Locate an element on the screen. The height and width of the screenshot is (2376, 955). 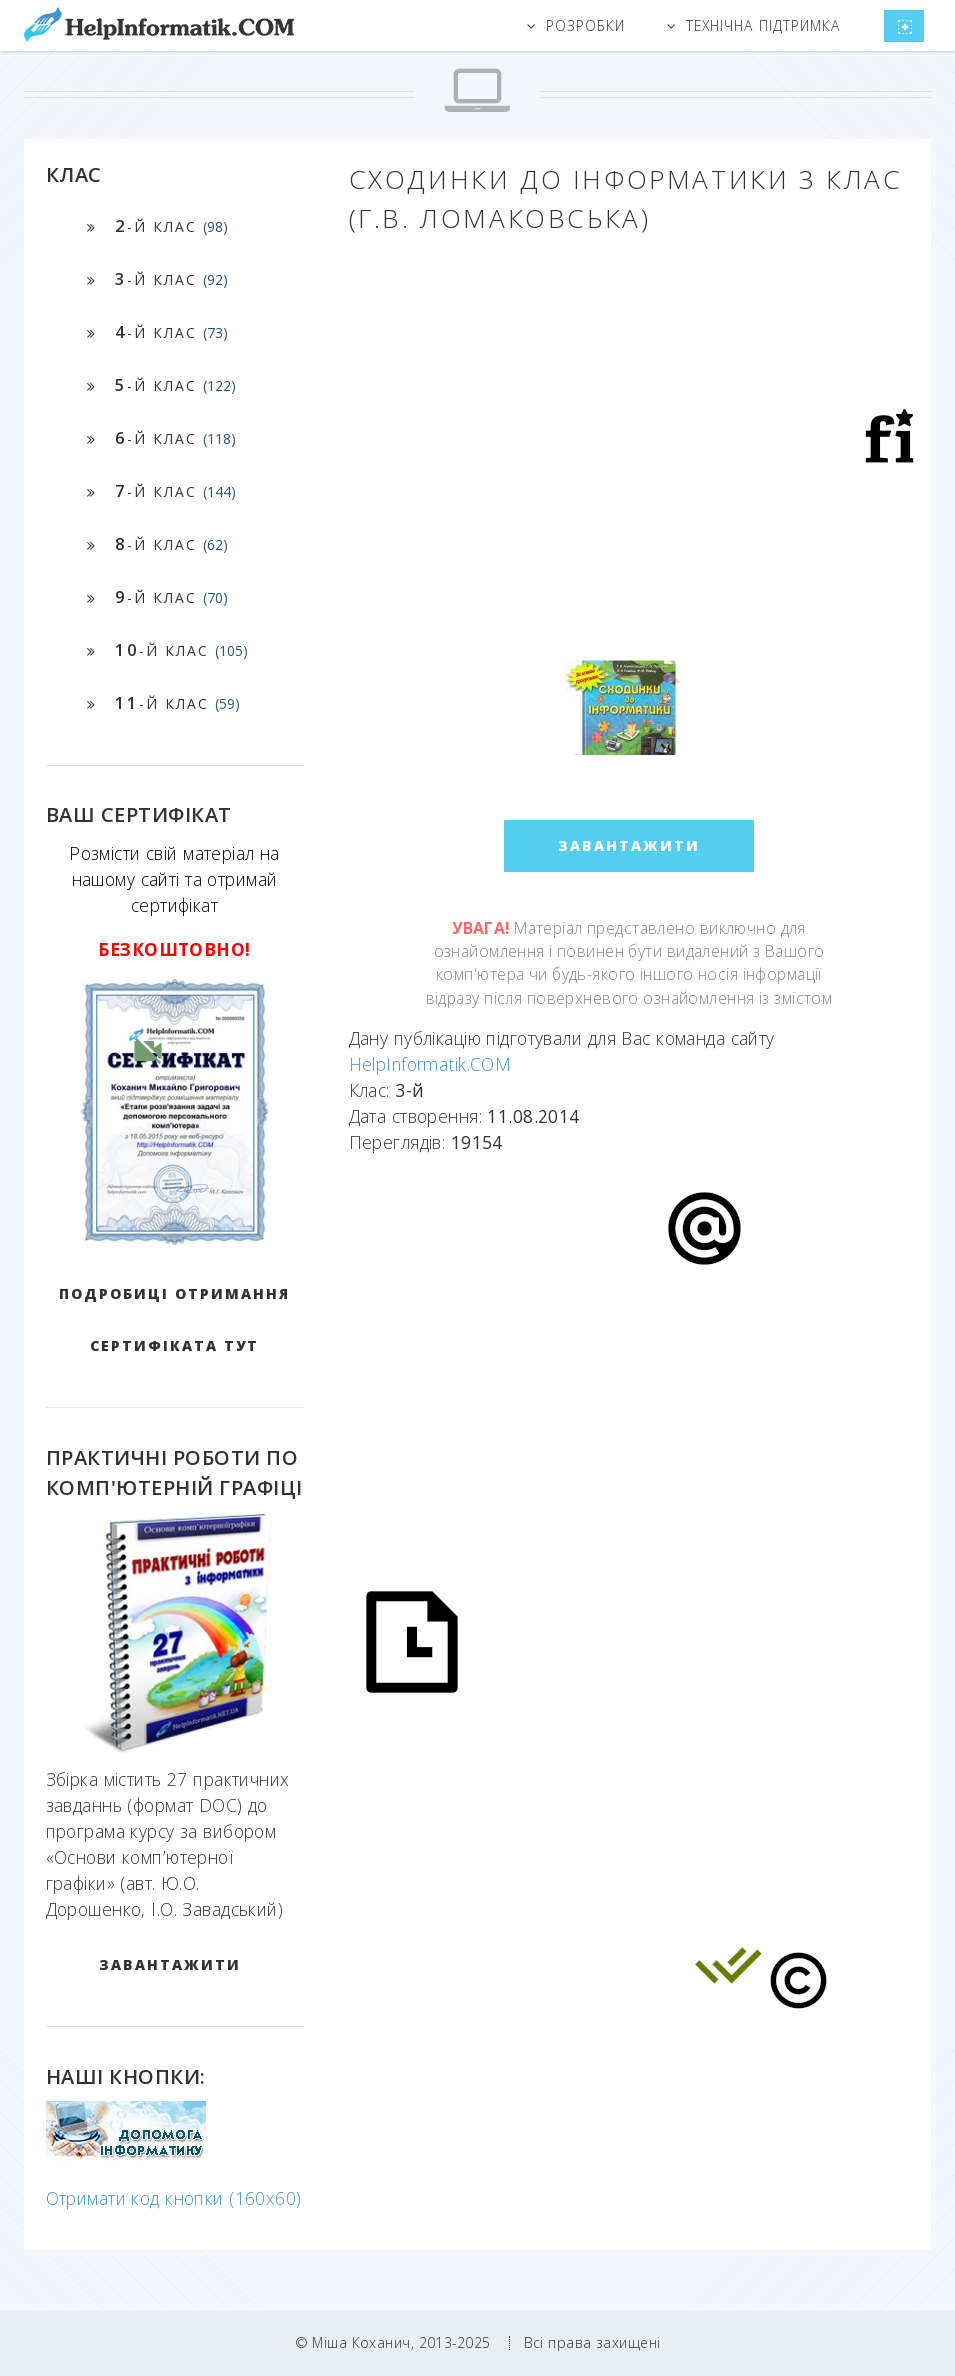
message read confirmation indicator is located at coordinates (728, 1965).